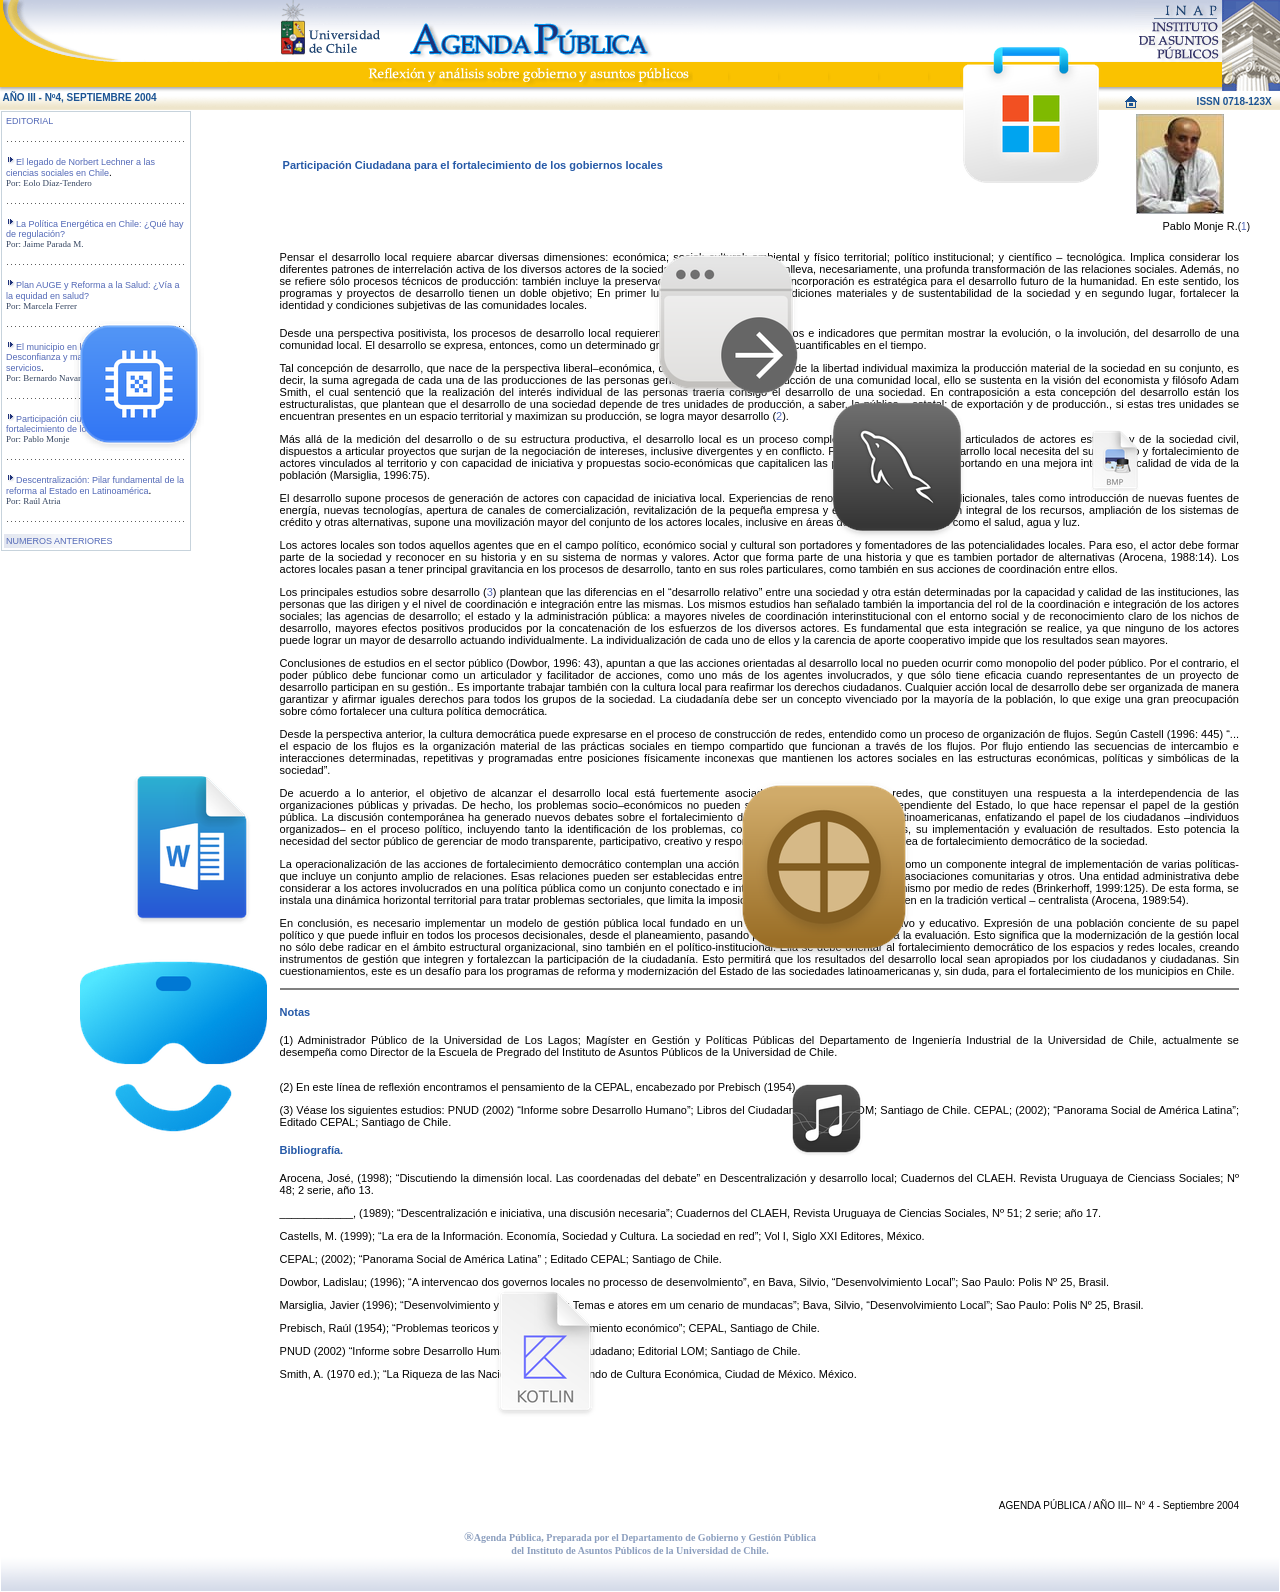  I want to click on browse electronics or hardware apps, so click(139, 384).